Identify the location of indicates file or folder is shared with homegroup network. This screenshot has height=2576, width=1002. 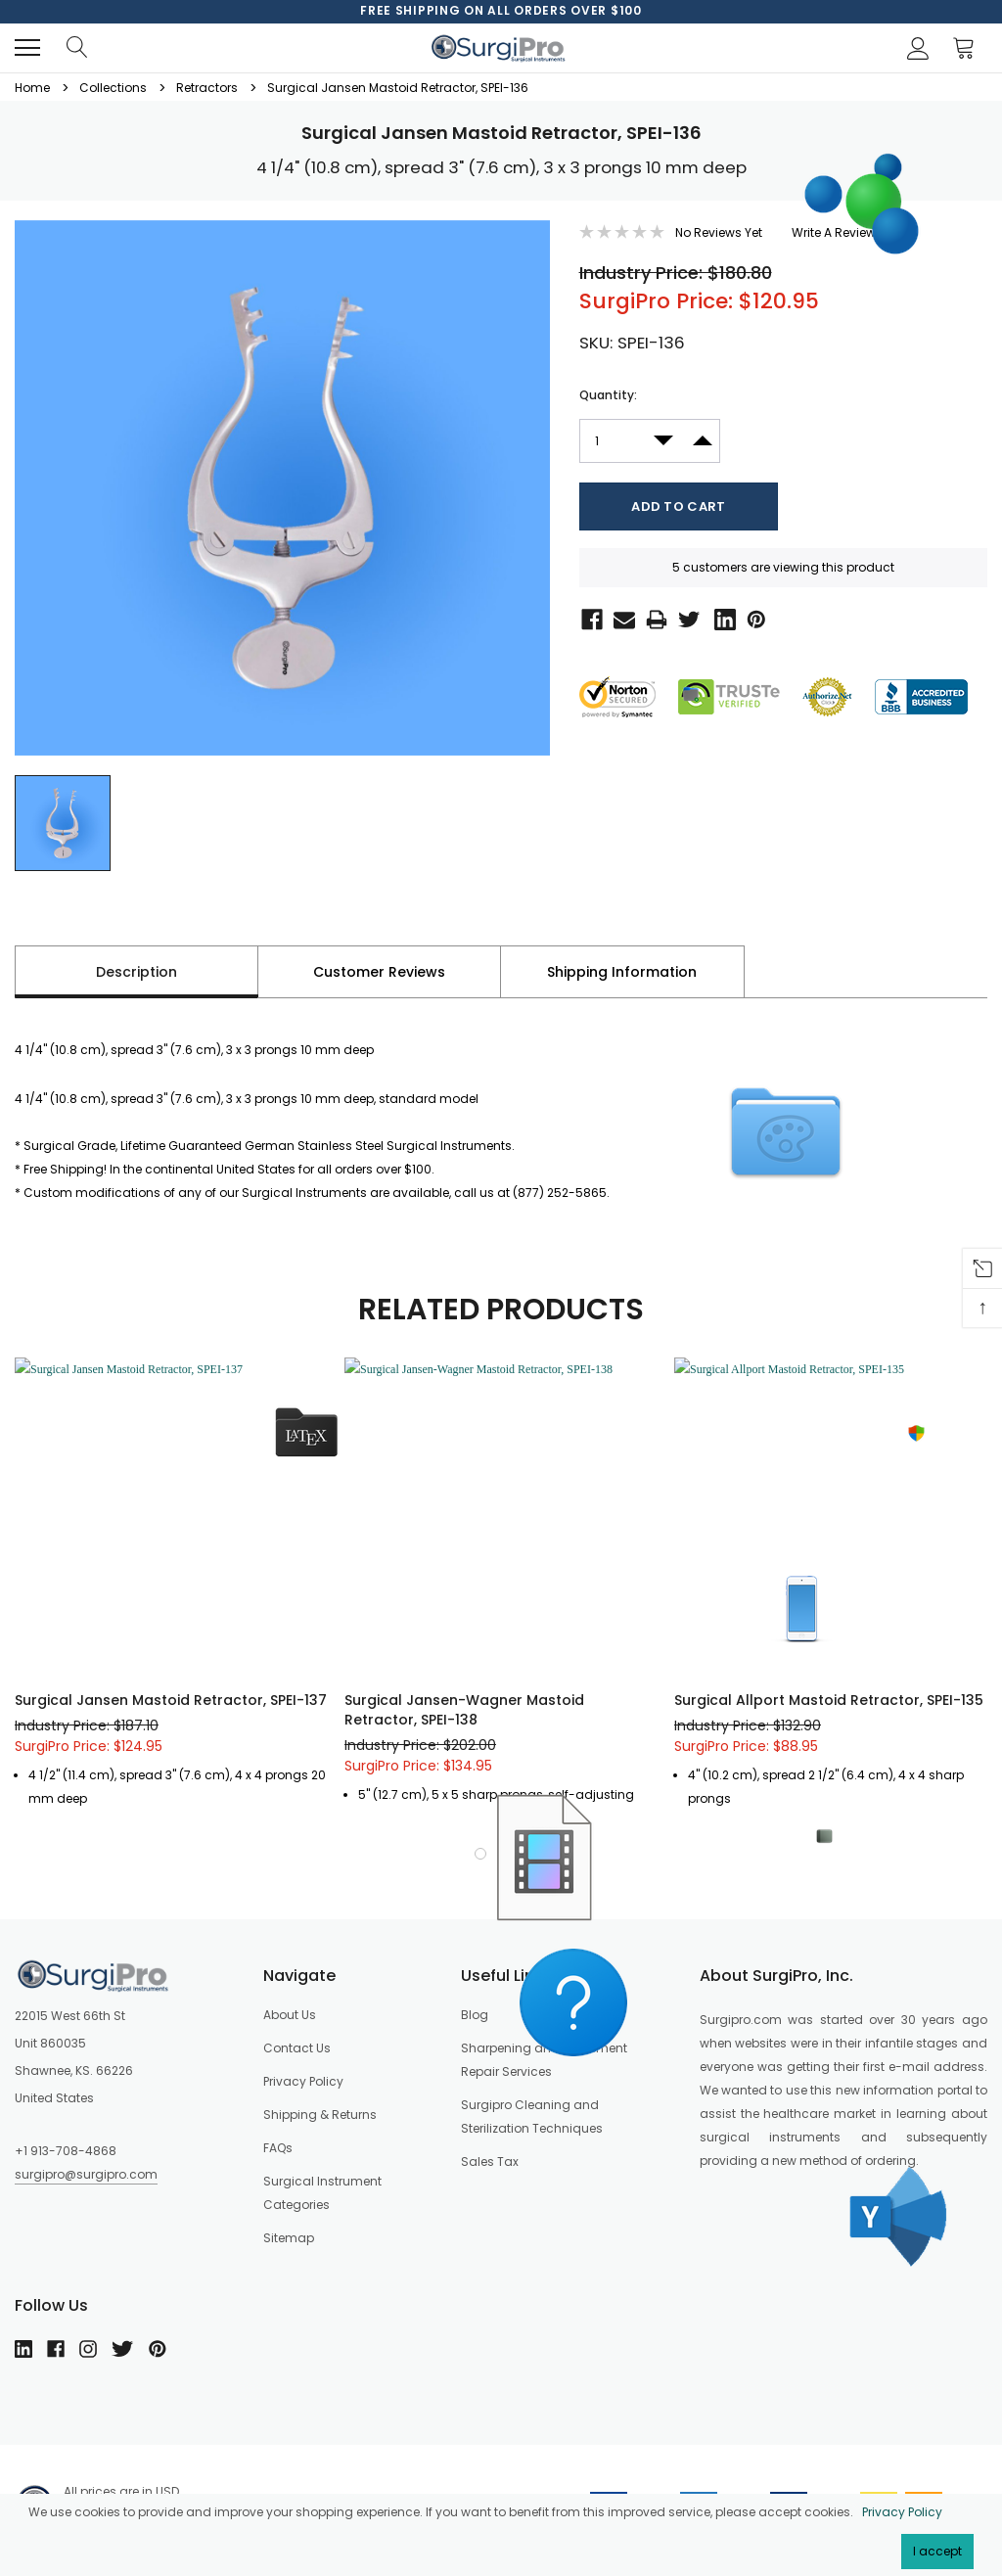
(861, 205).